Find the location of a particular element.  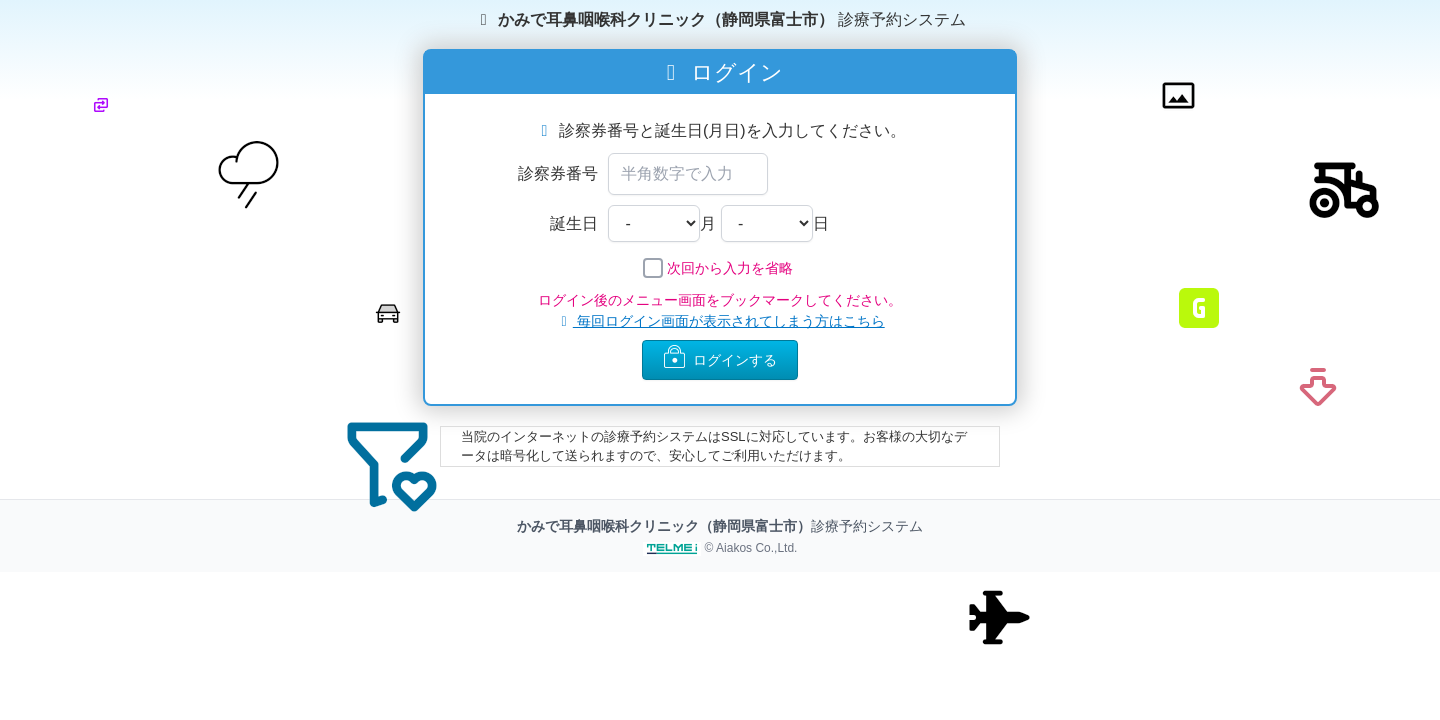

access flight or aviation features is located at coordinates (999, 617).